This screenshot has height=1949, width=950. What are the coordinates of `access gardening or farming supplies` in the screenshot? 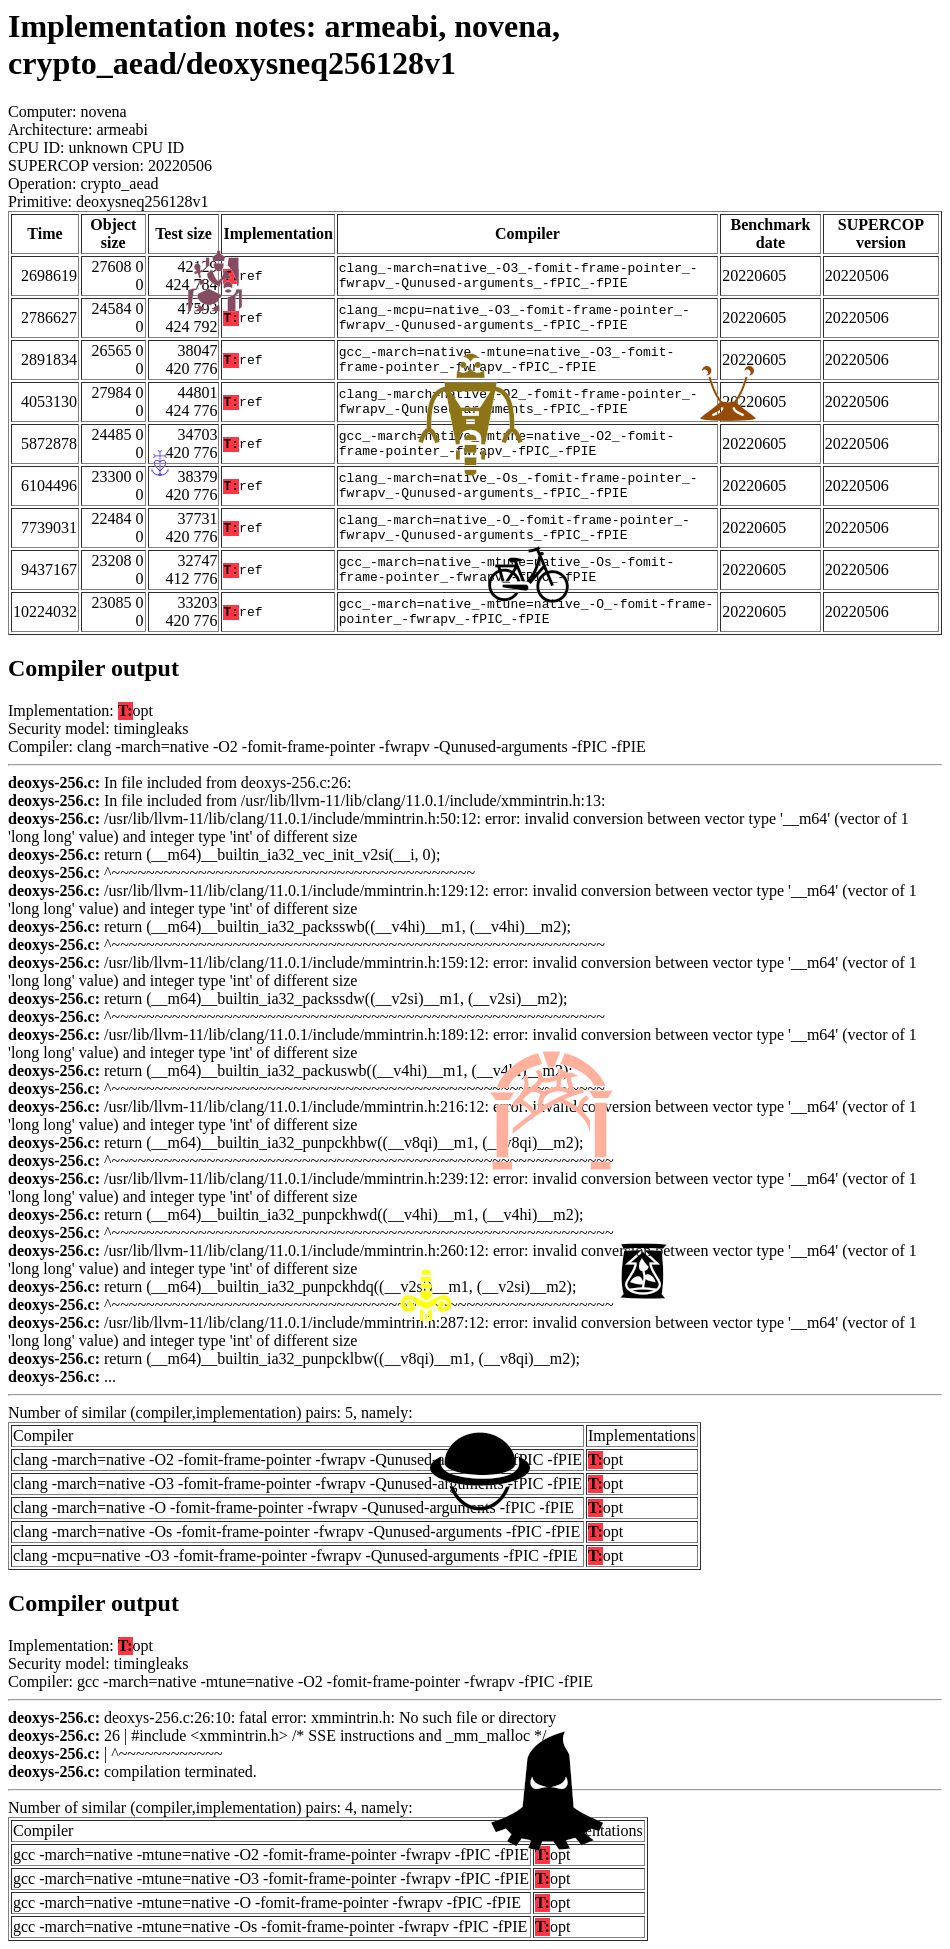 It's located at (643, 1271).